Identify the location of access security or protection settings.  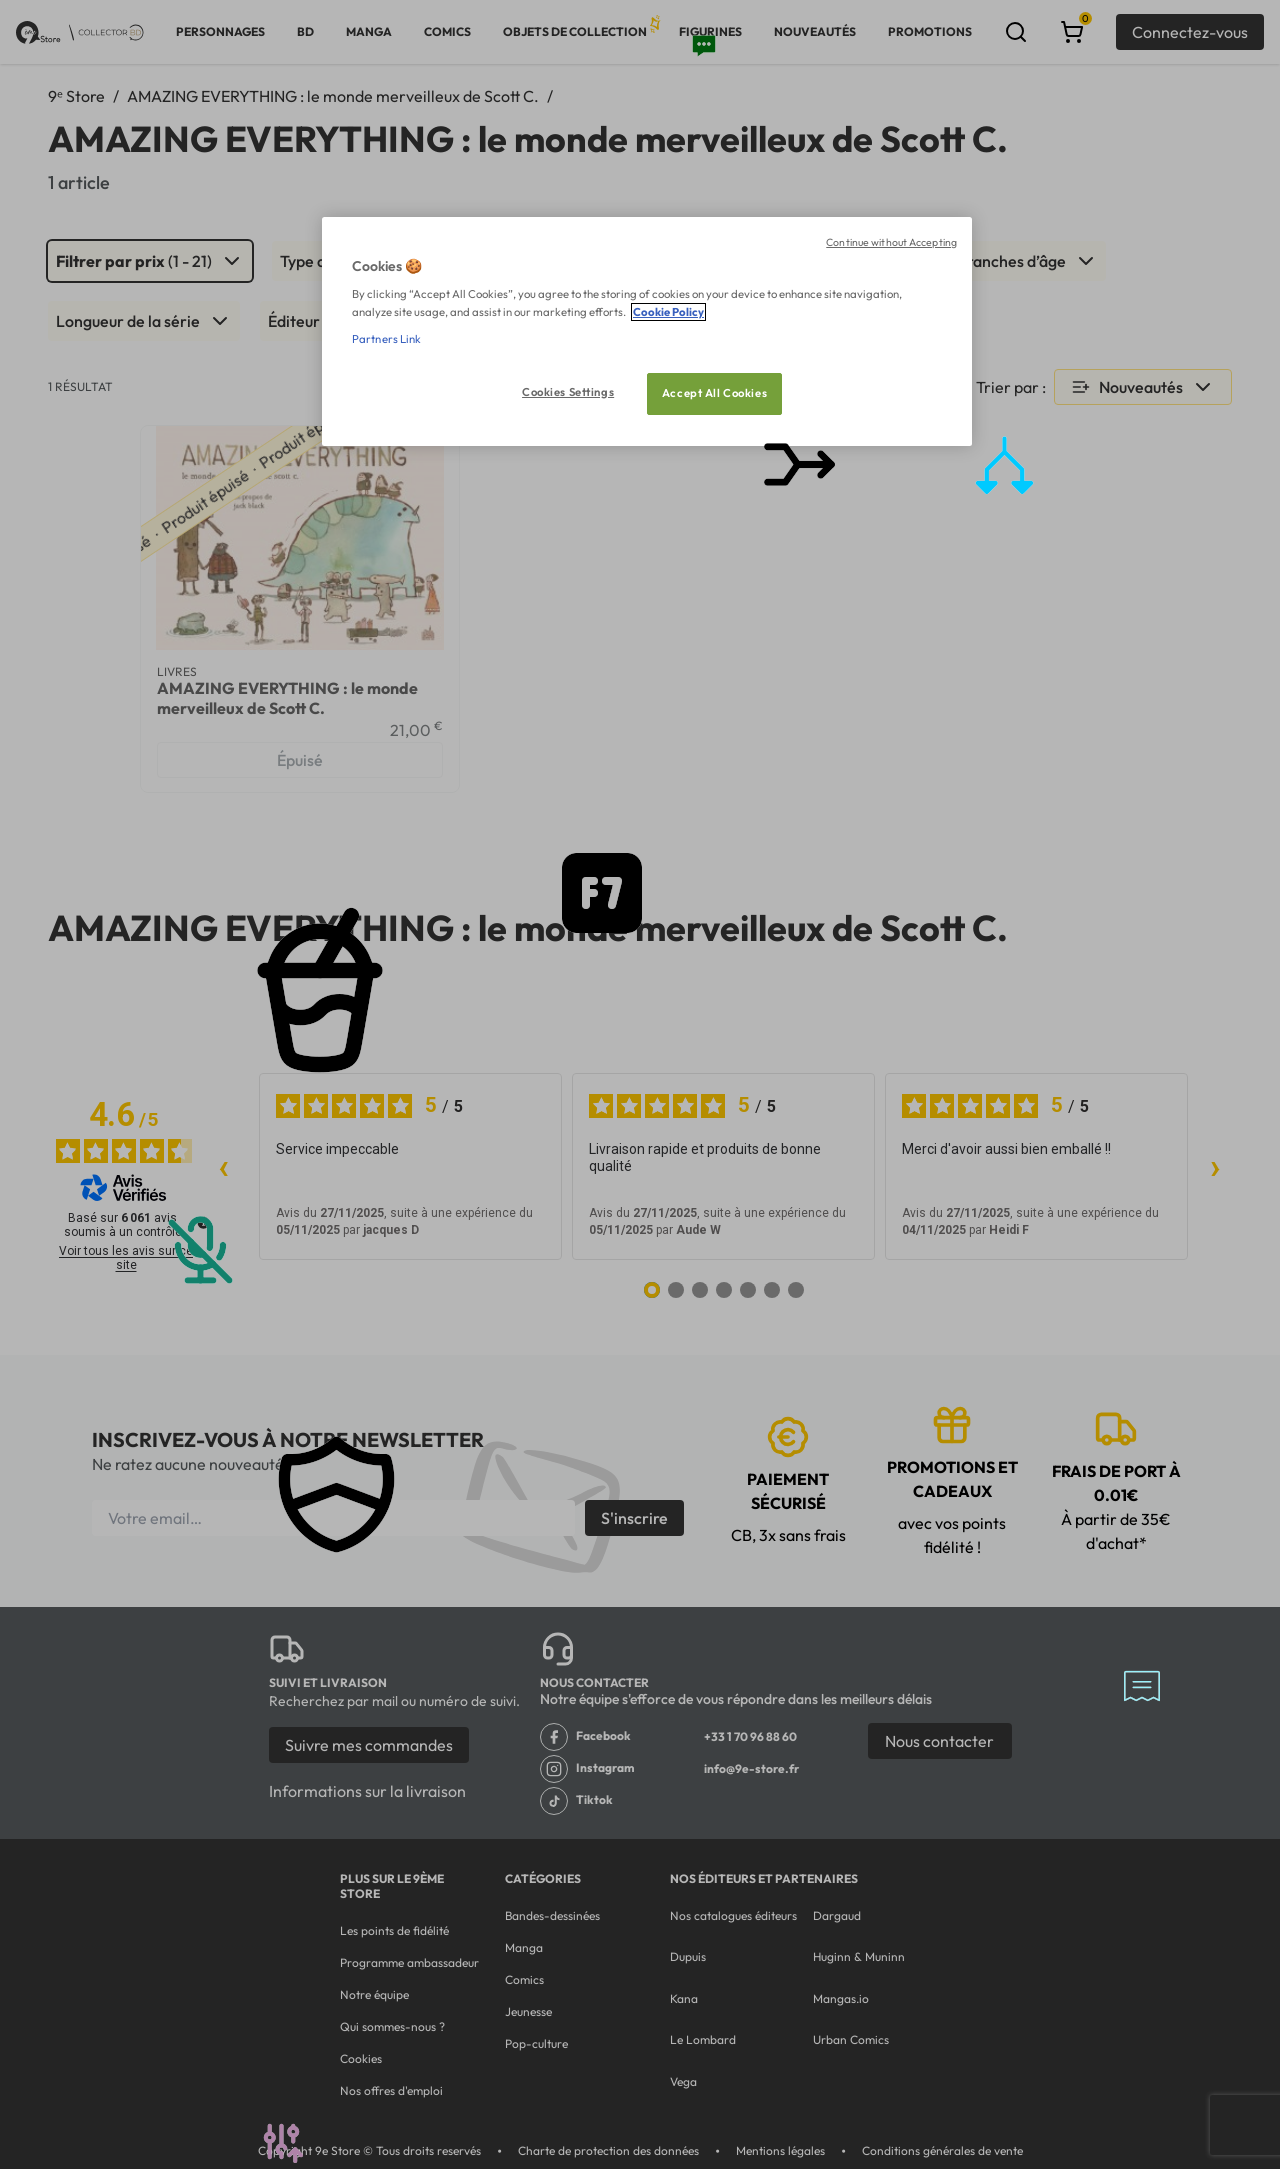
(336, 1494).